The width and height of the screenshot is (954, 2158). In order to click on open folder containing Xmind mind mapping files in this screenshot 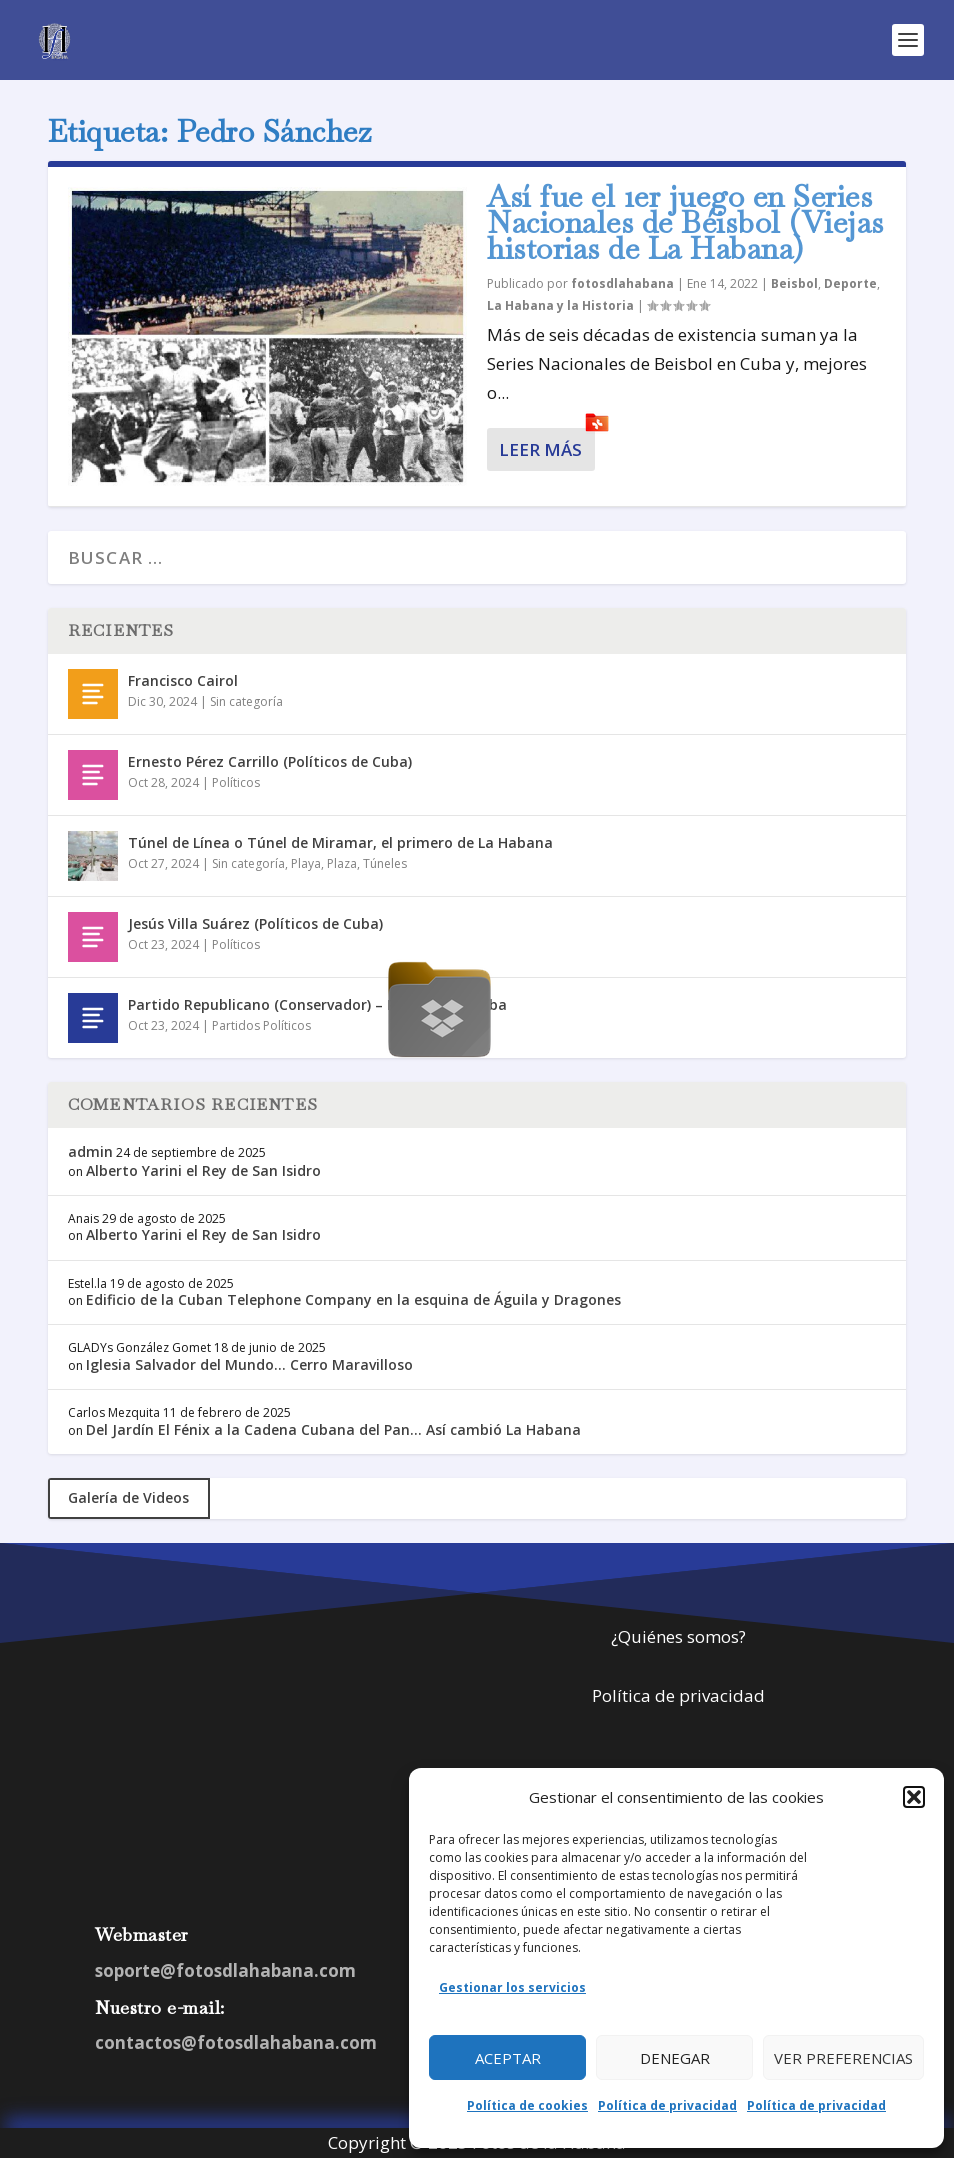, I will do `click(597, 423)`.